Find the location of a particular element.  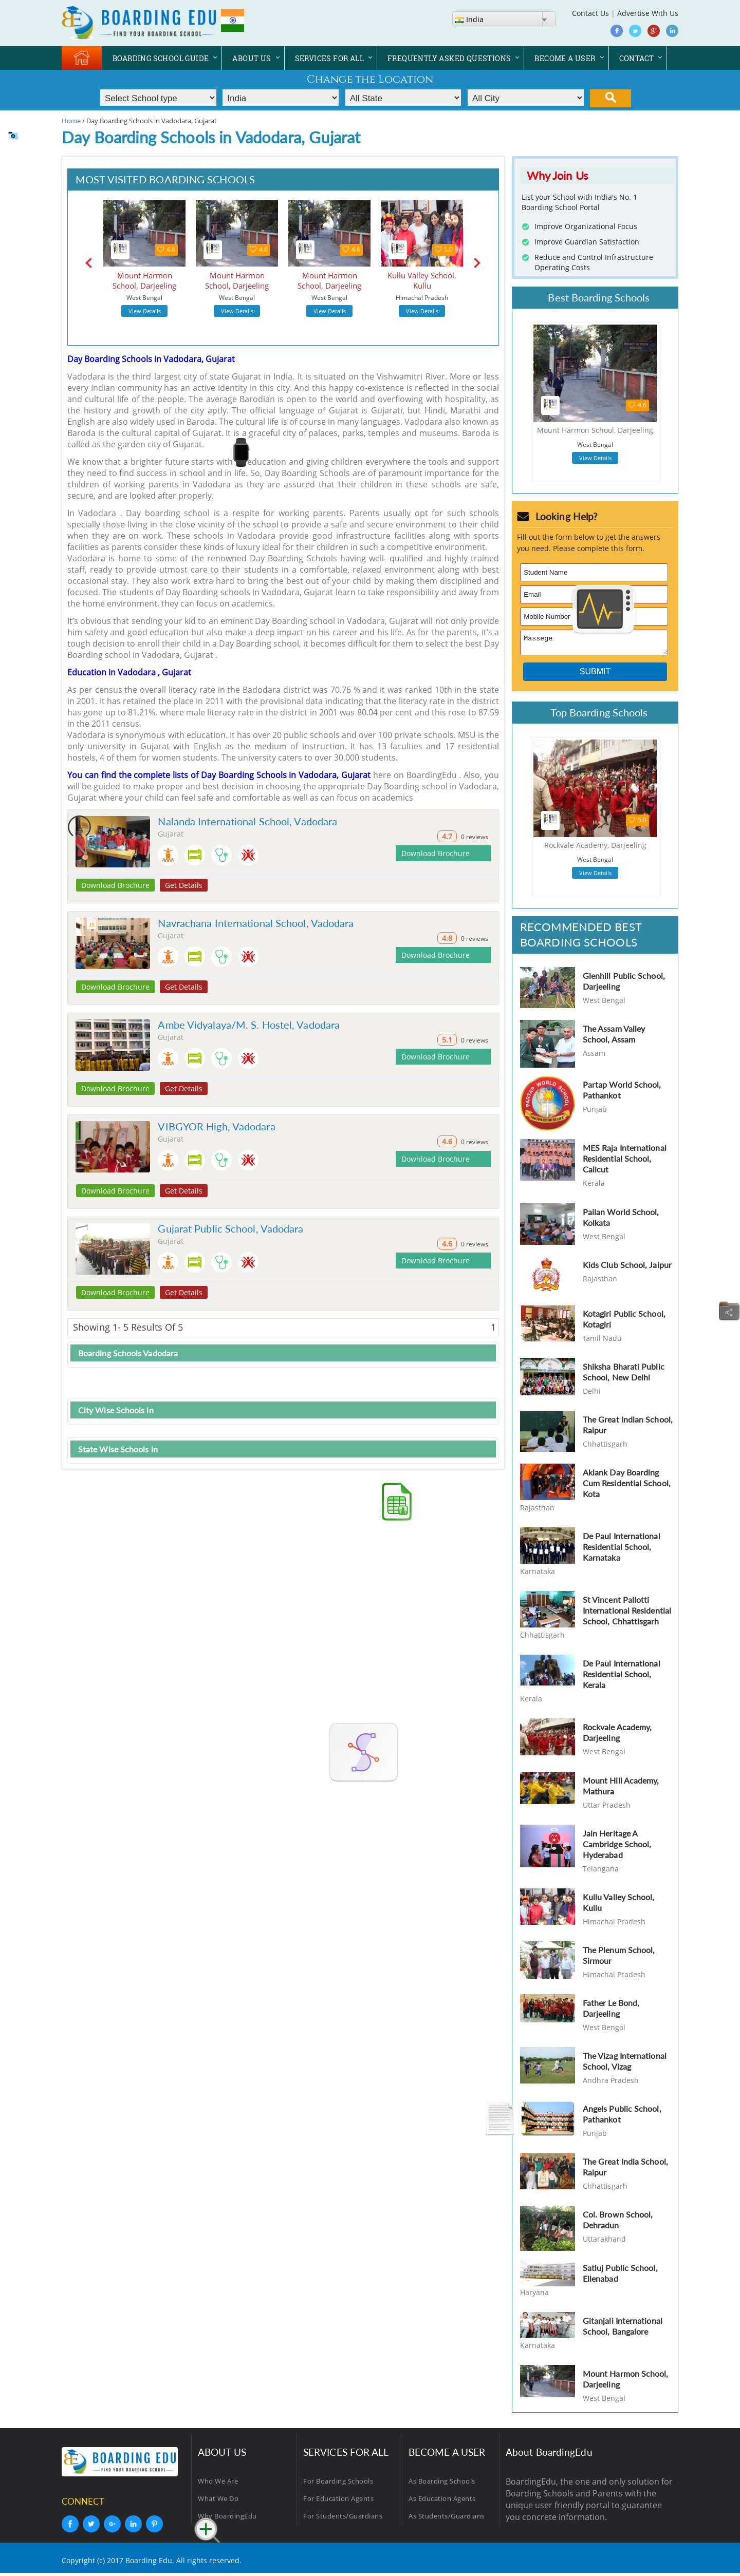

javascript source code file is located at coordinates (91, 923).